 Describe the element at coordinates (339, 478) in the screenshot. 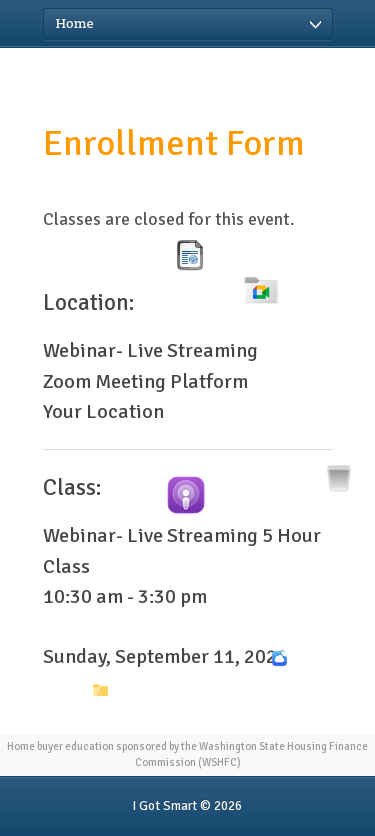

I see `empty trash bin ready to receive deleted files` at that location.